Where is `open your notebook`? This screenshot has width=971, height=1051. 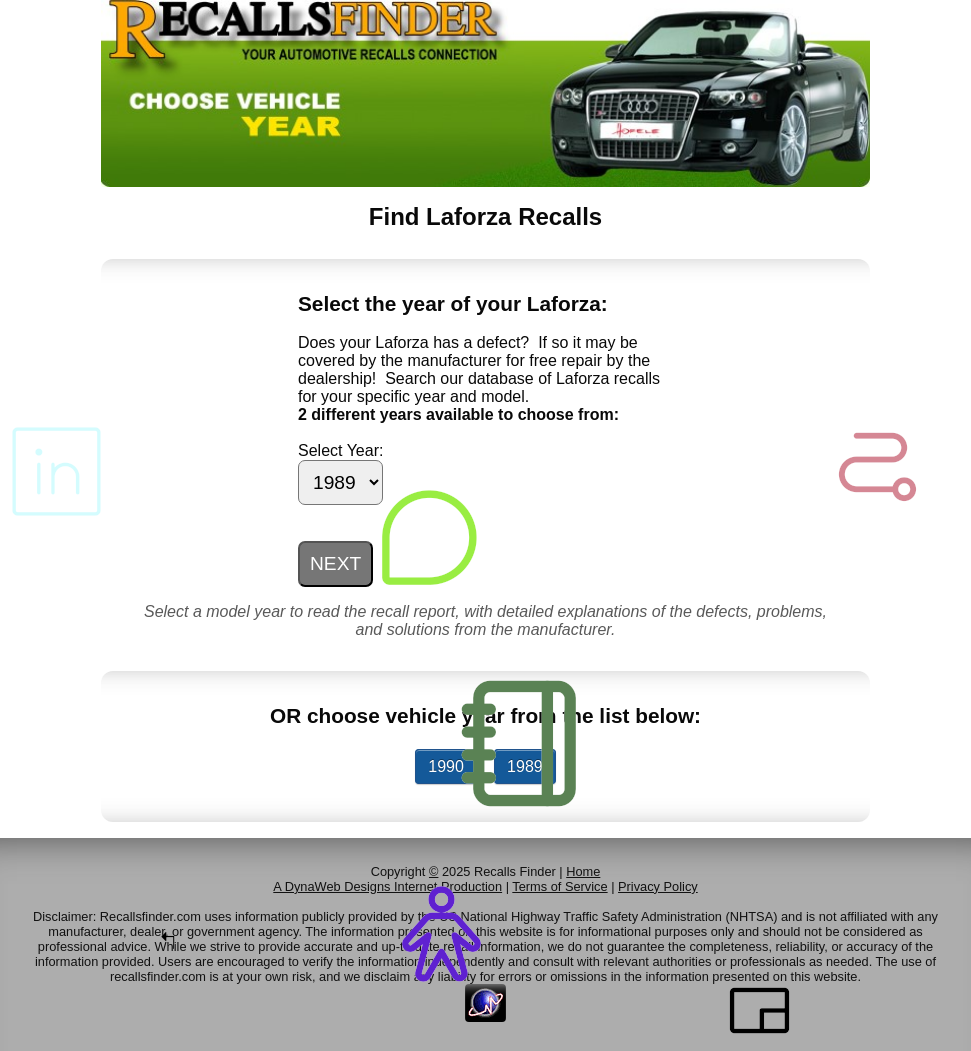 open your notebook is located at coordinates (524, 743).